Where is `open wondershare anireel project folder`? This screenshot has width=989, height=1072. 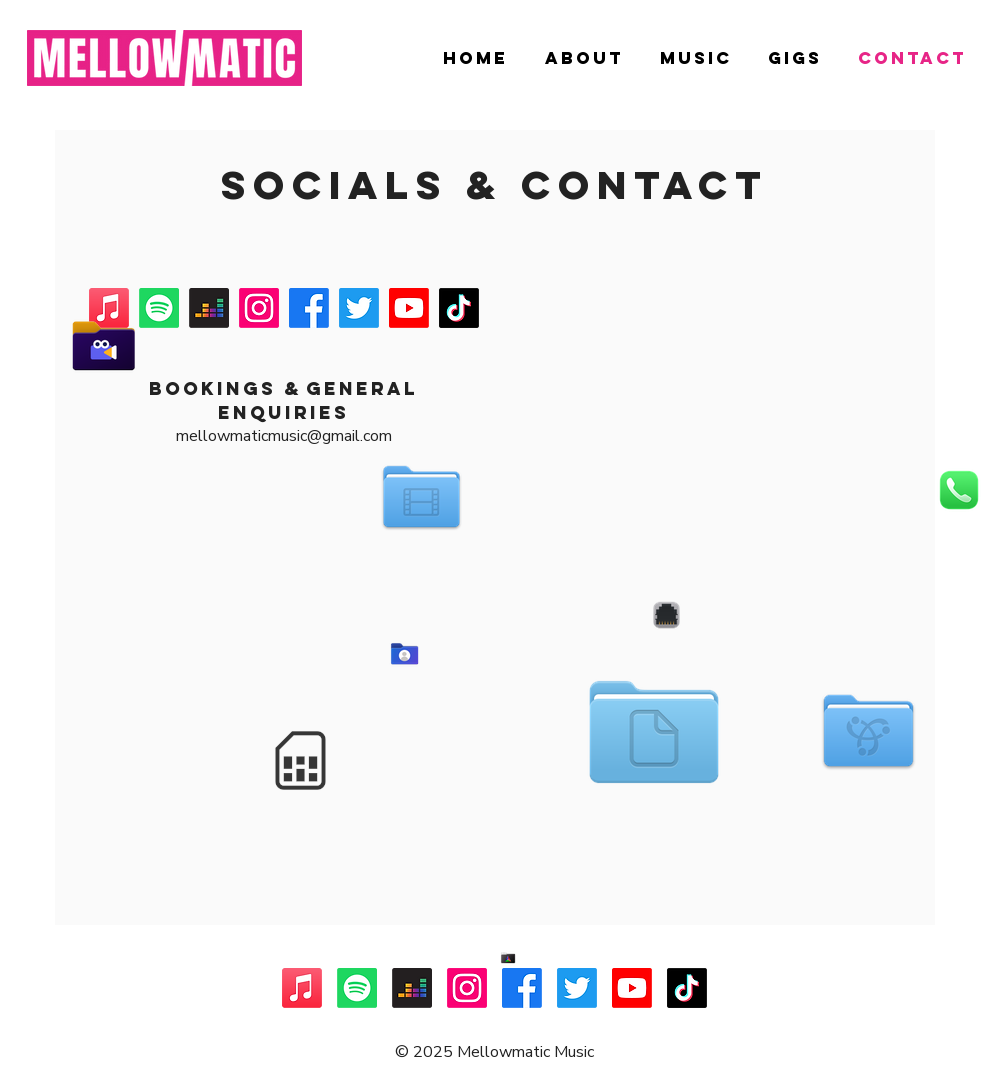
open wondershare anireel project folder is located at coordinates (103, 347).